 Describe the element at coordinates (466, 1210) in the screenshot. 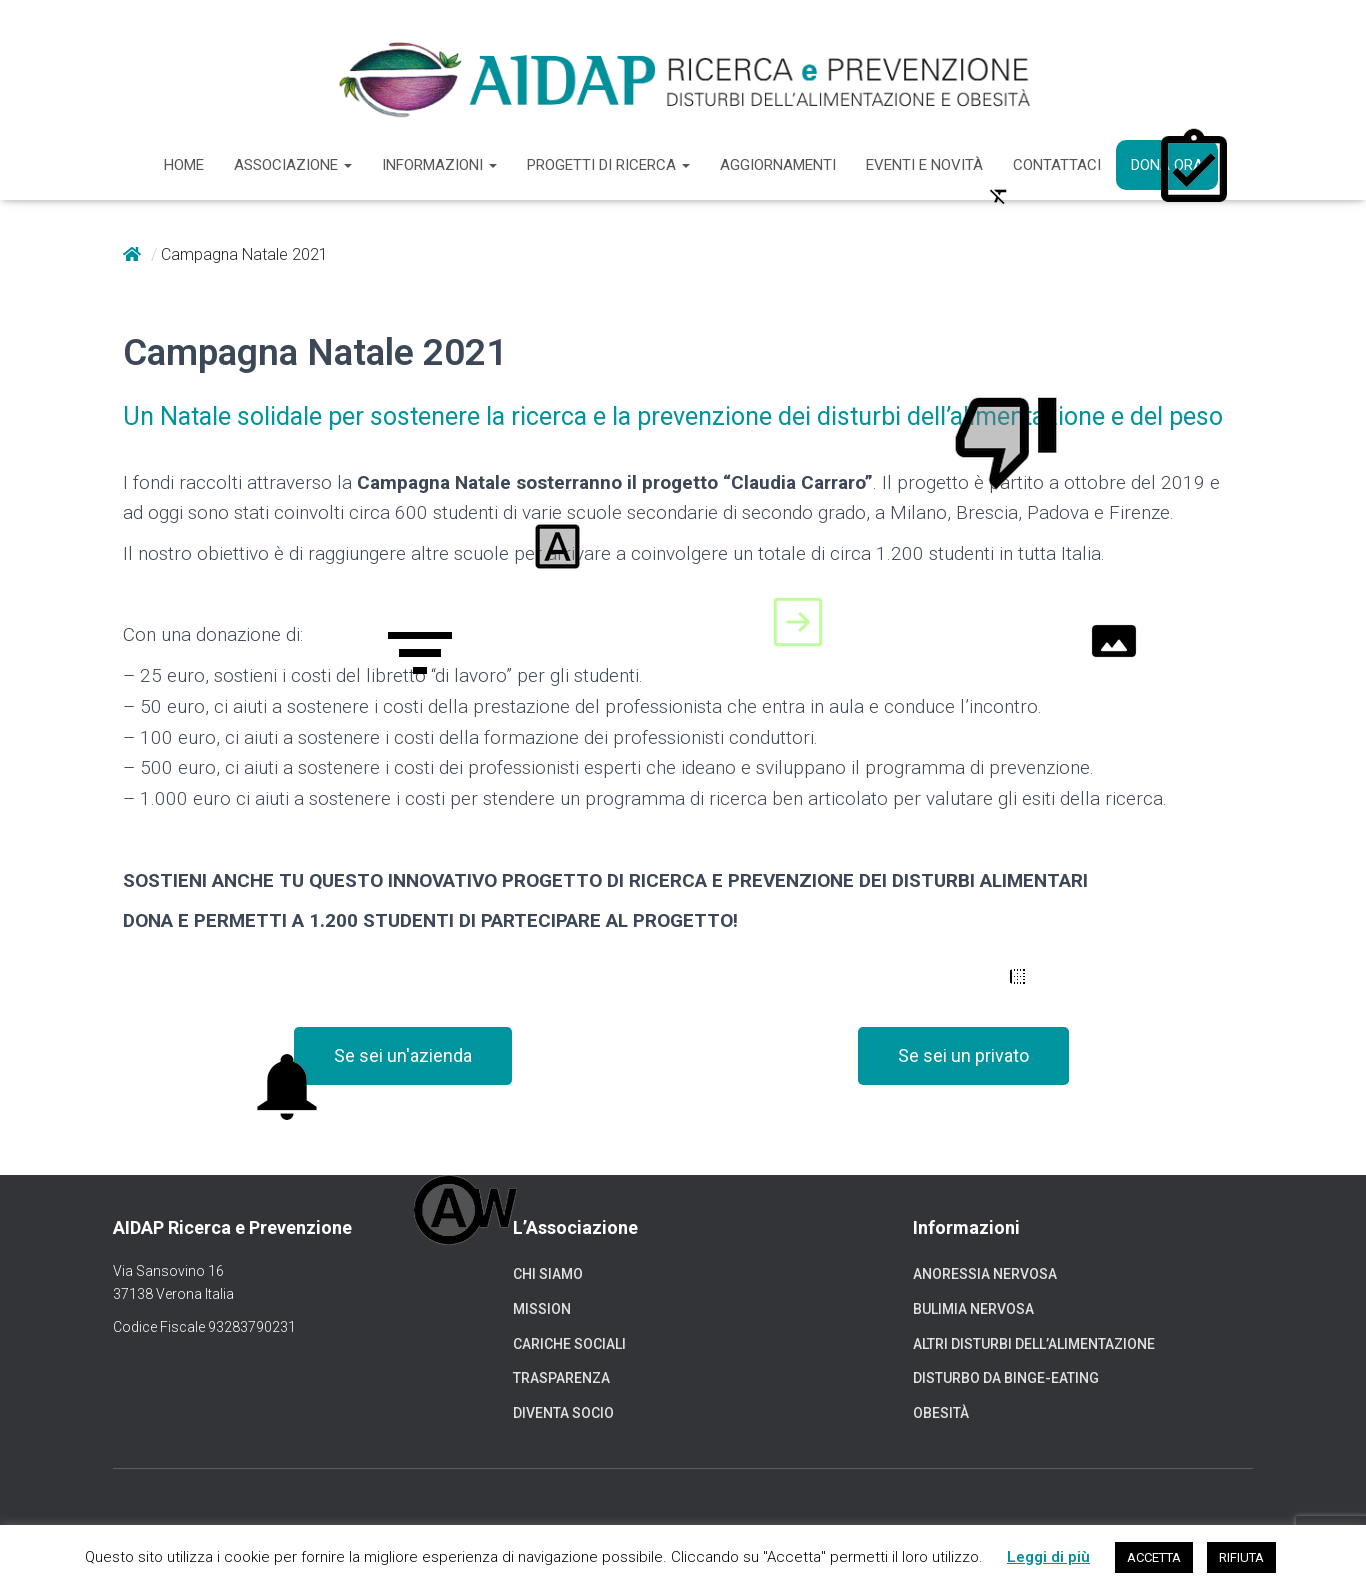

I see `enable auto white balance` at that location.